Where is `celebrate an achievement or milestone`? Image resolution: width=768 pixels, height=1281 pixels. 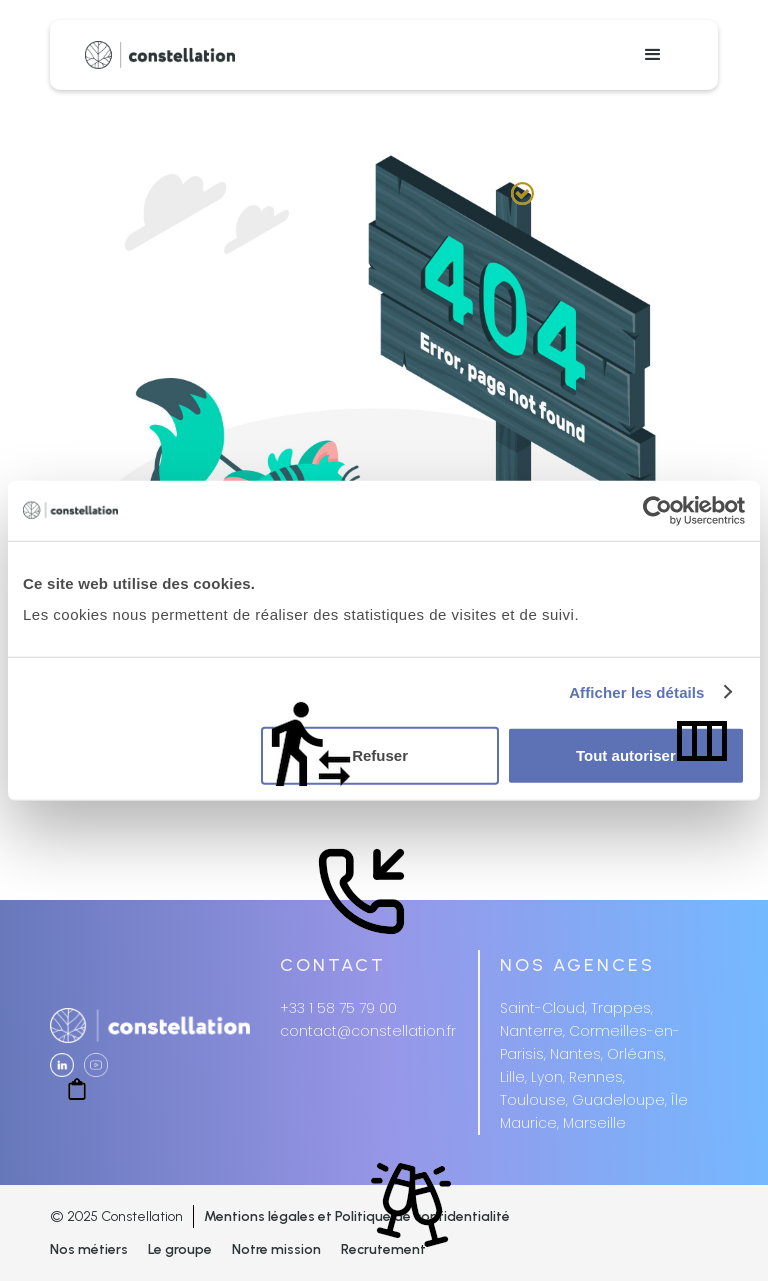 celebrate an achievement or milestone is located at coordinates (412, 1204).